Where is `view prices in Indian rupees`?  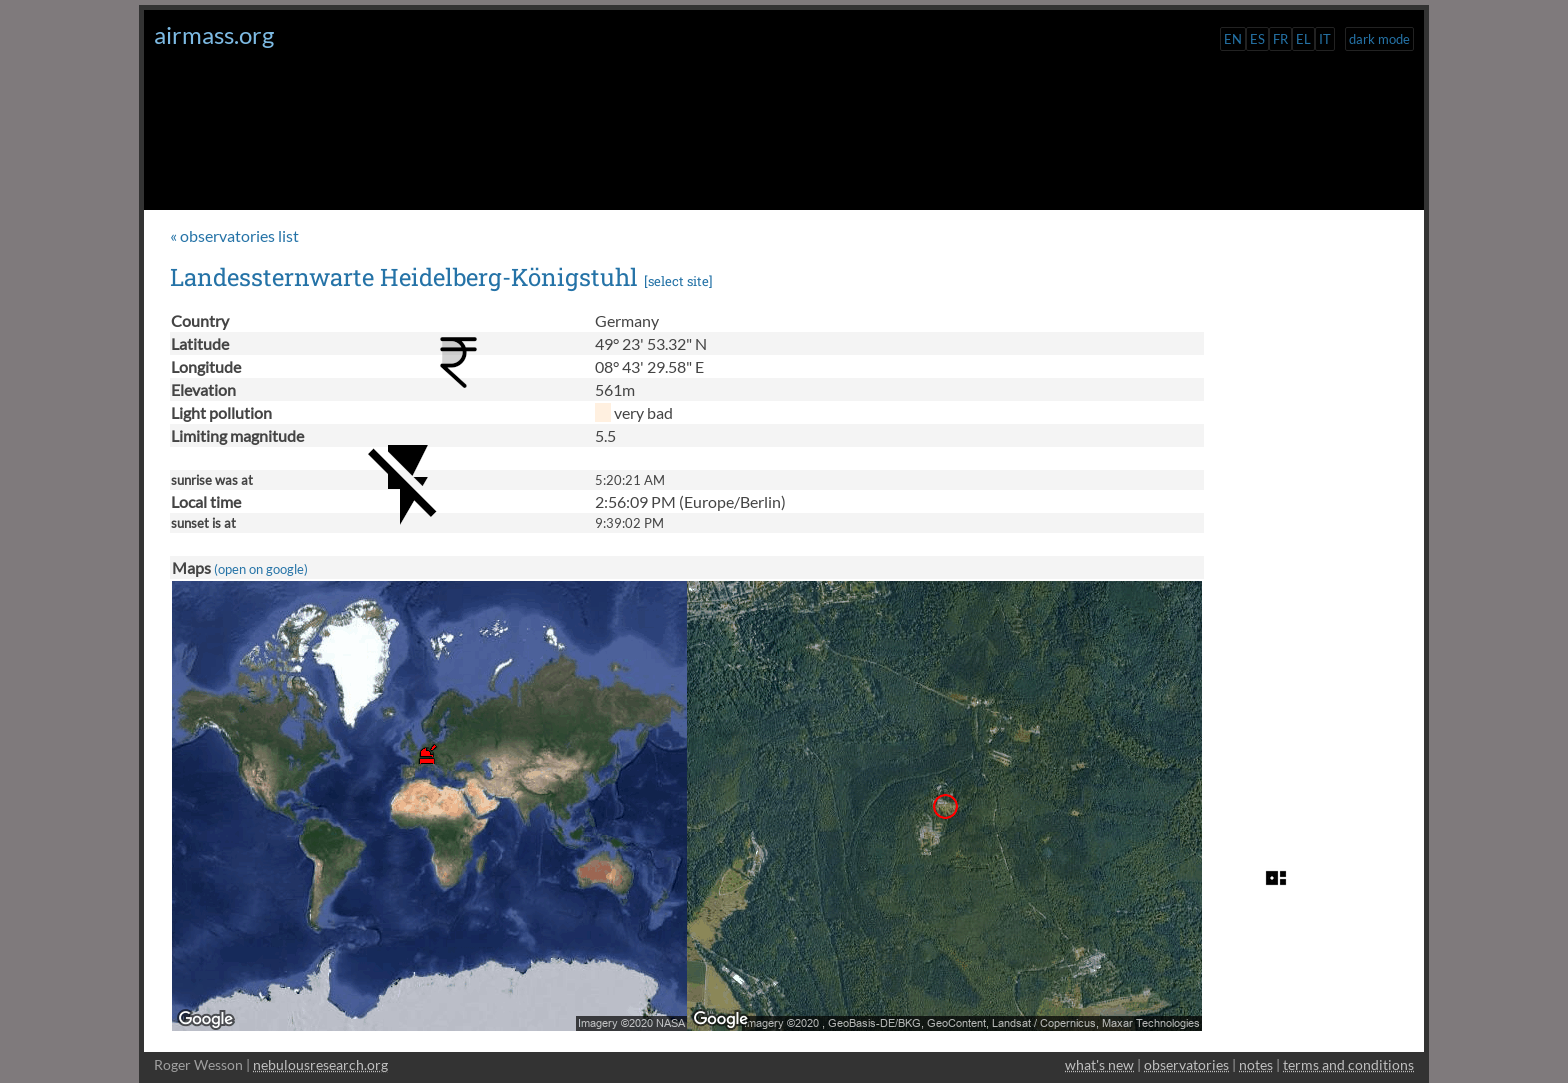
view prices in Indian rupees is located at coordinates (456, 361).